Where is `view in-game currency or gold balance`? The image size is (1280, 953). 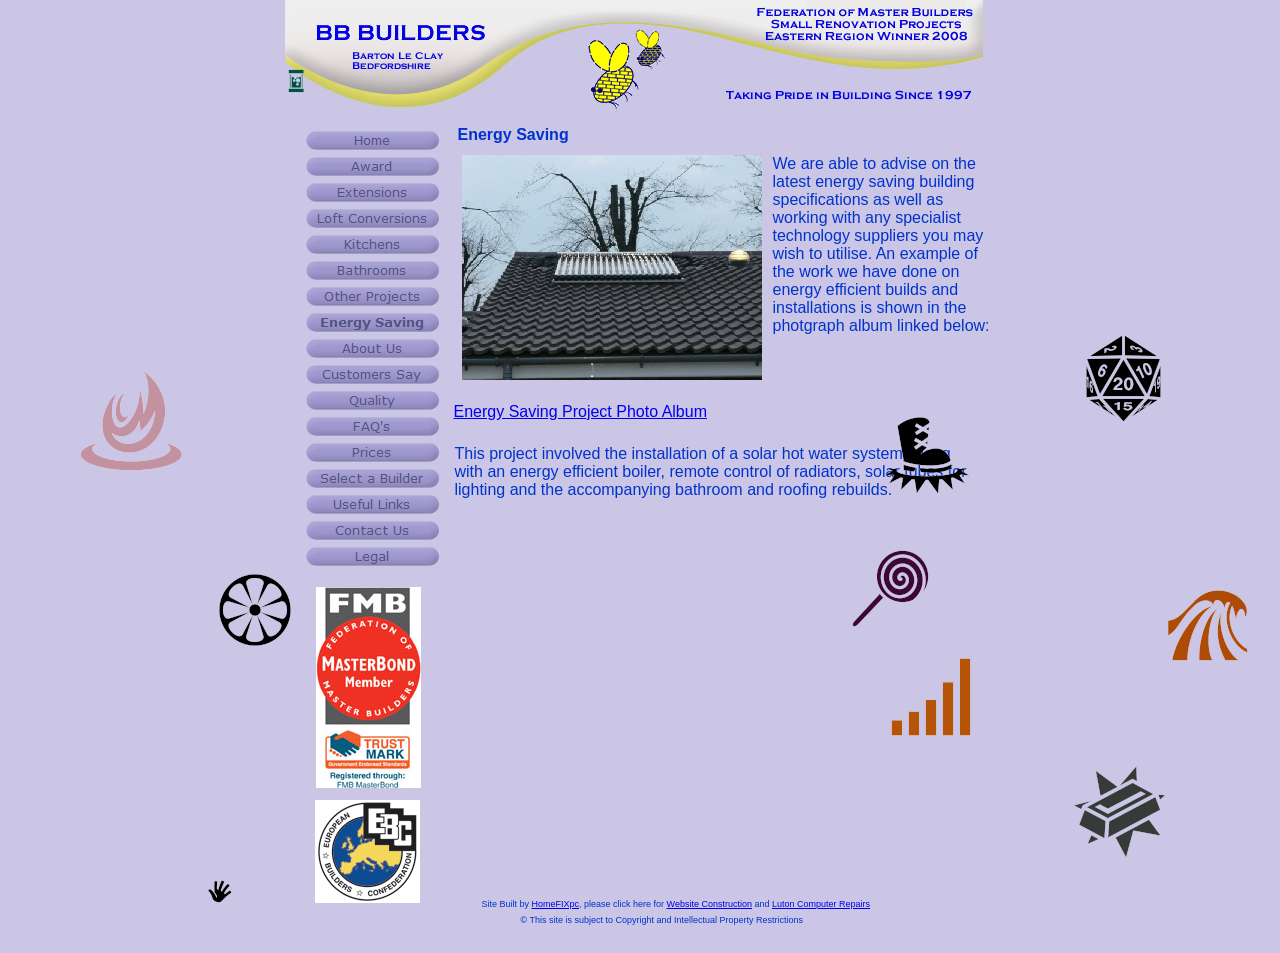
view in-game currency or gold balance is located at coordinates (1120, 811).